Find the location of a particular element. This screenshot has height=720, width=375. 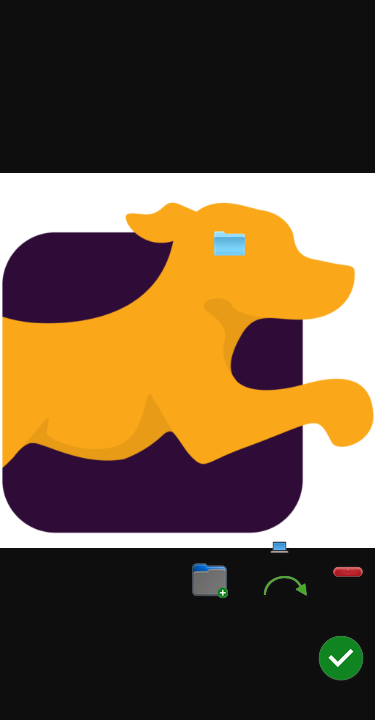

redo the last undone action is located at coordinates (285, 585).